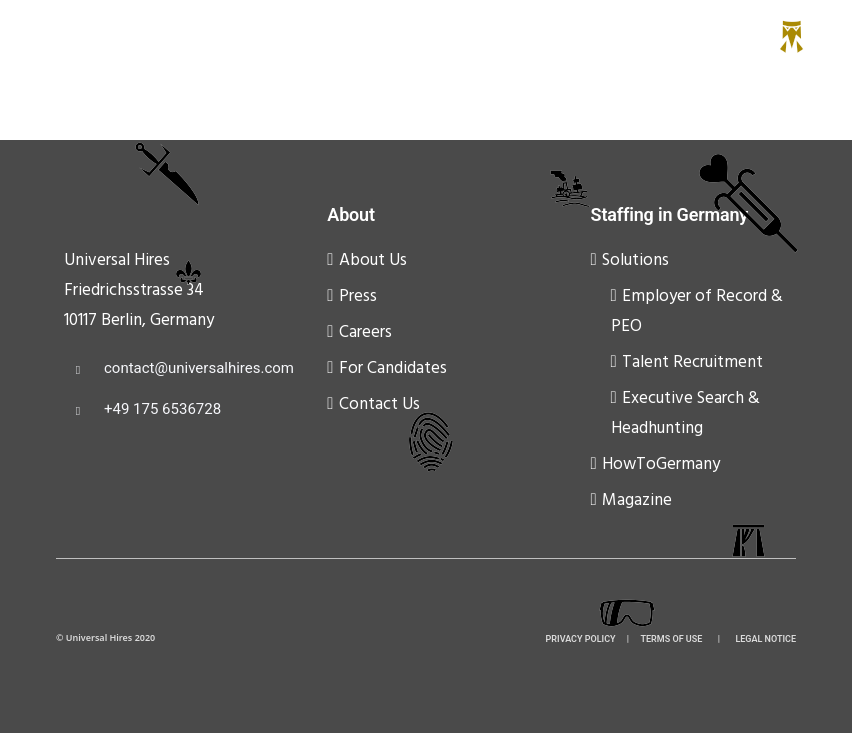 This screenshot has height=733, width=852. I want to click on authenticate using fingerprint, so click(430, 441).